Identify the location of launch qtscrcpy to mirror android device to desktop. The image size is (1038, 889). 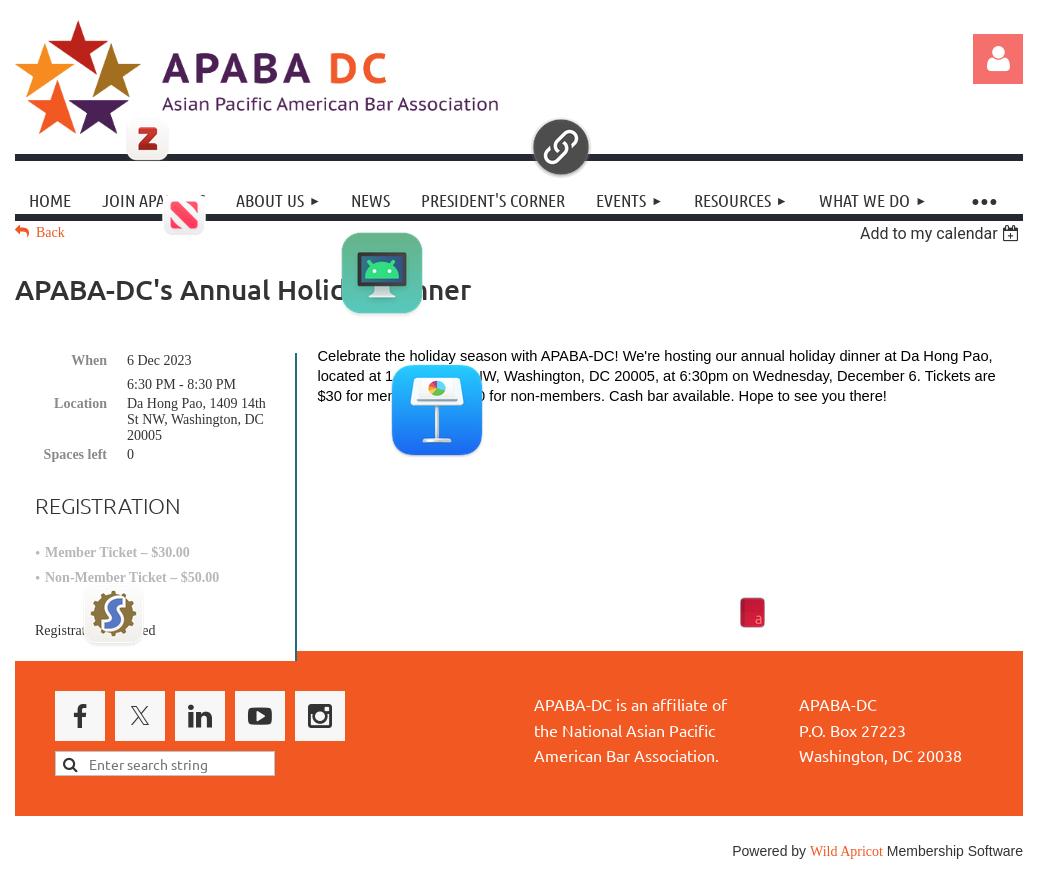
(382, 273).